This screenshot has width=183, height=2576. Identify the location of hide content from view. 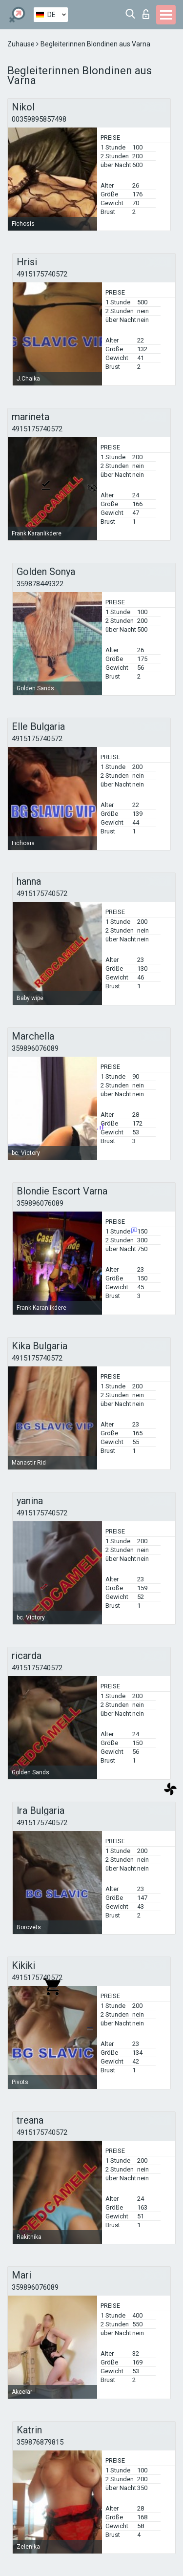
(92, 488).